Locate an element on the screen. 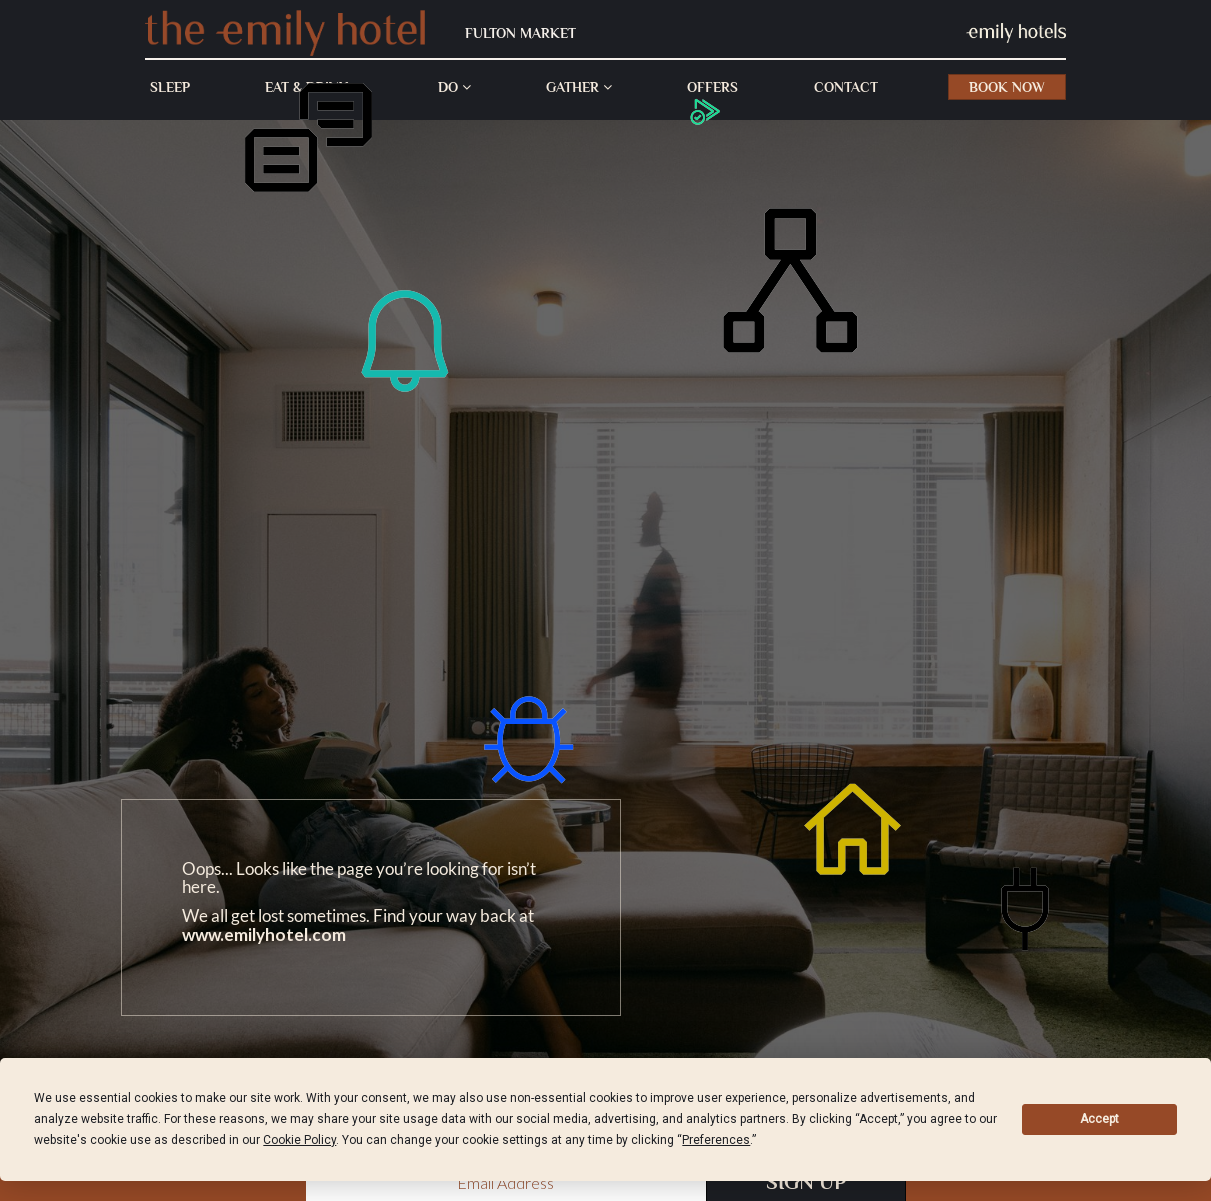 This screenshot has width=1211, height=1201. connect to a power source or external device is located at coordinates (1025, 909).